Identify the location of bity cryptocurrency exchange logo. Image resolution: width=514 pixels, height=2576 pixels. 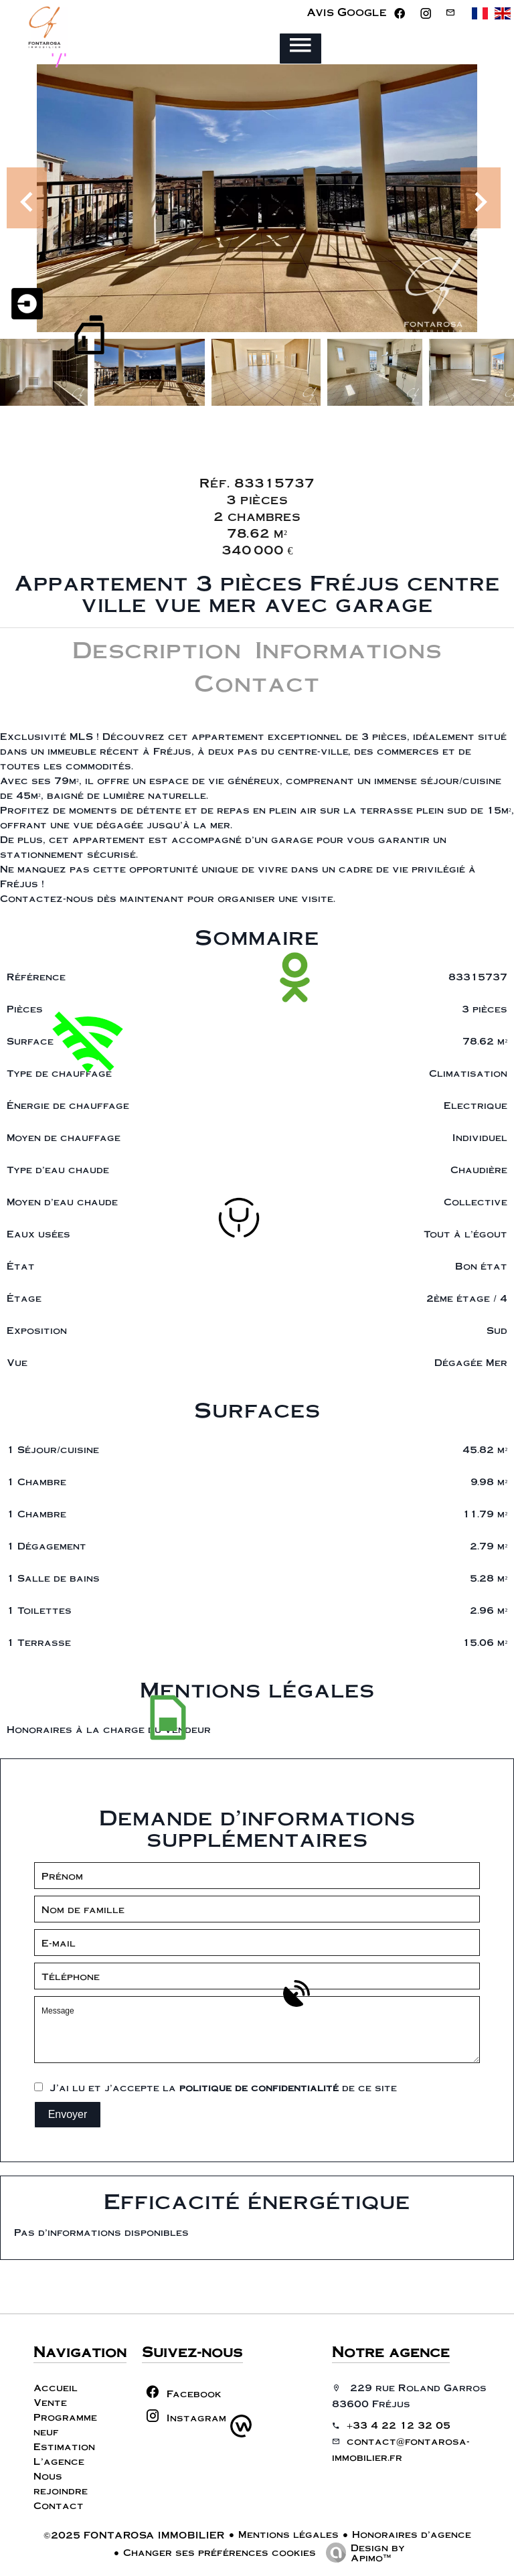
(239, 1219).